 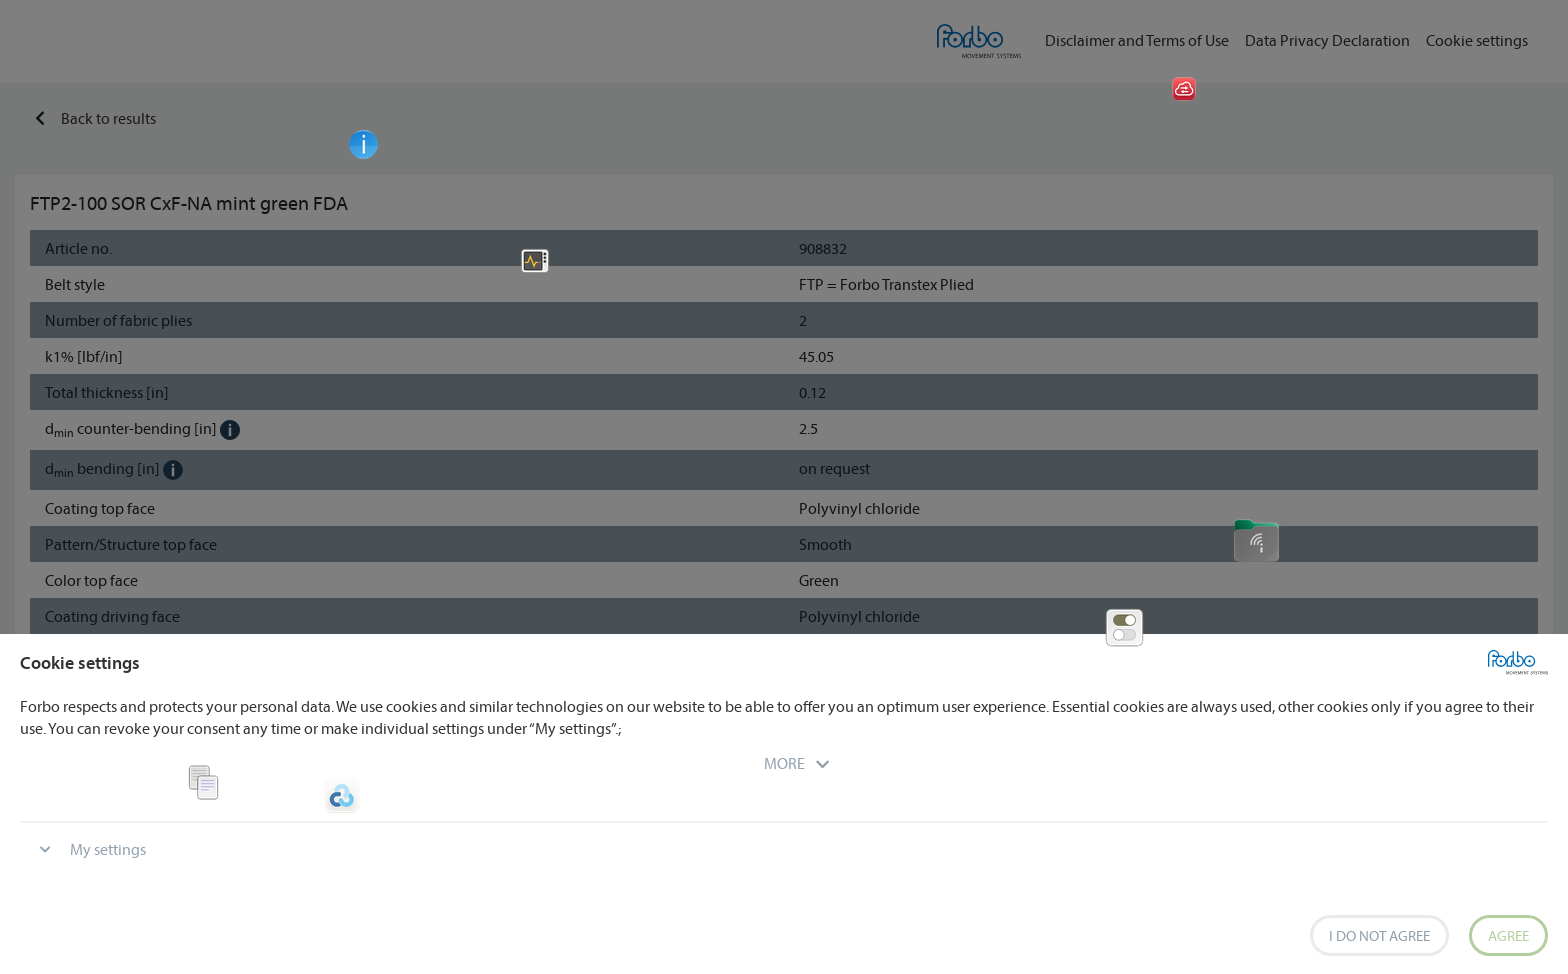 What do you see at coordinates (363, 144) in the screenshot?
I see `indicates informational message or tip` at bounding box center [363, 144].